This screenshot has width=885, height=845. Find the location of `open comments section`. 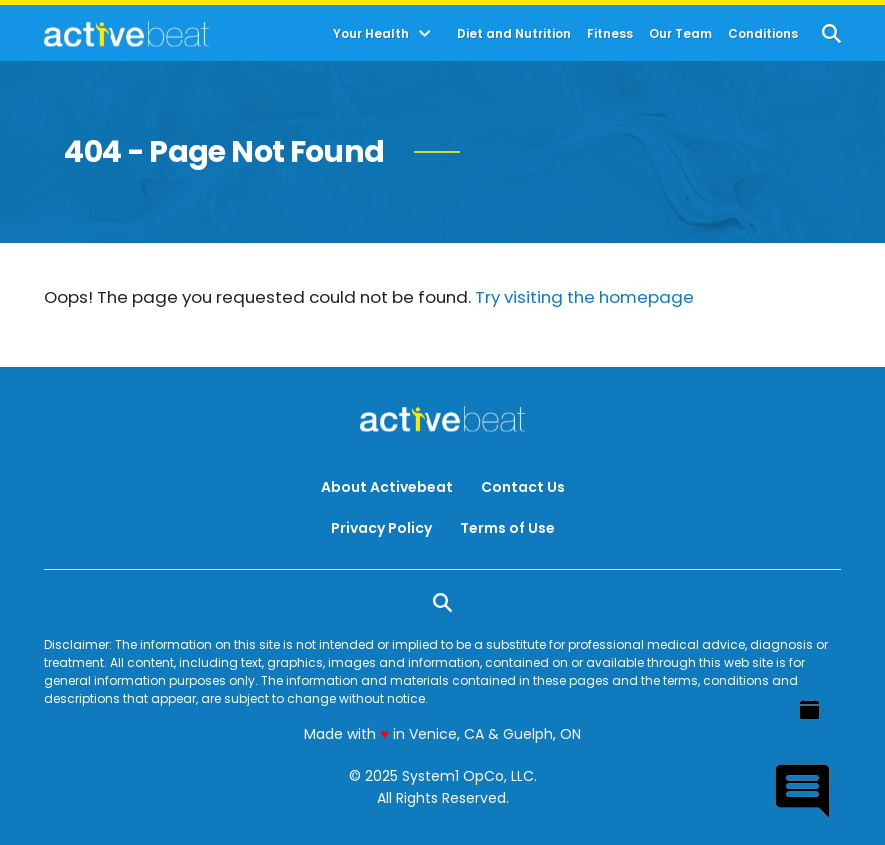

open comments section is located at coordinates (802, 791).